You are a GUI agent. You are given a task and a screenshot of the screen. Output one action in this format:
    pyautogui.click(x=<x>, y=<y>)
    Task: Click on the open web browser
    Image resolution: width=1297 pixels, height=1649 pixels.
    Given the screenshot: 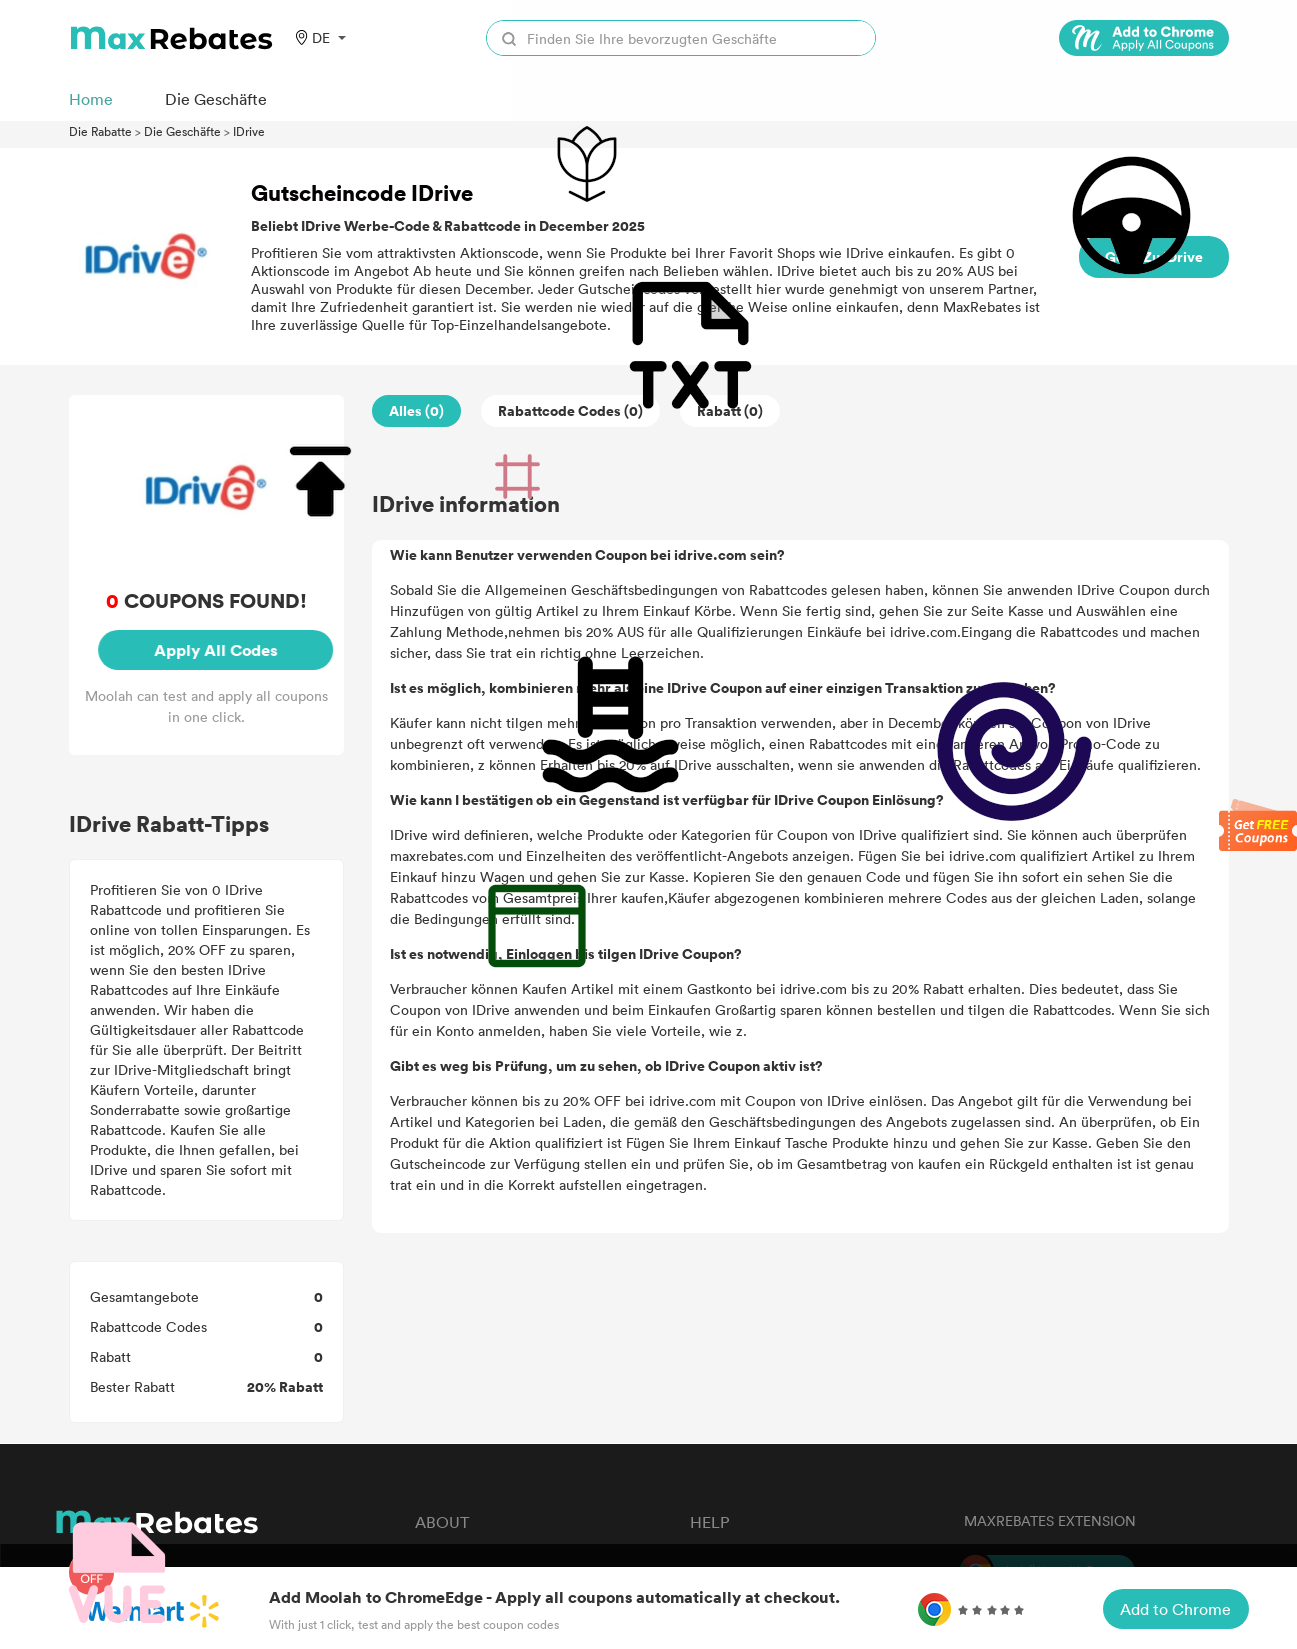 What is the action you would take?
    pyautogui.click(x=537, y=926)
    